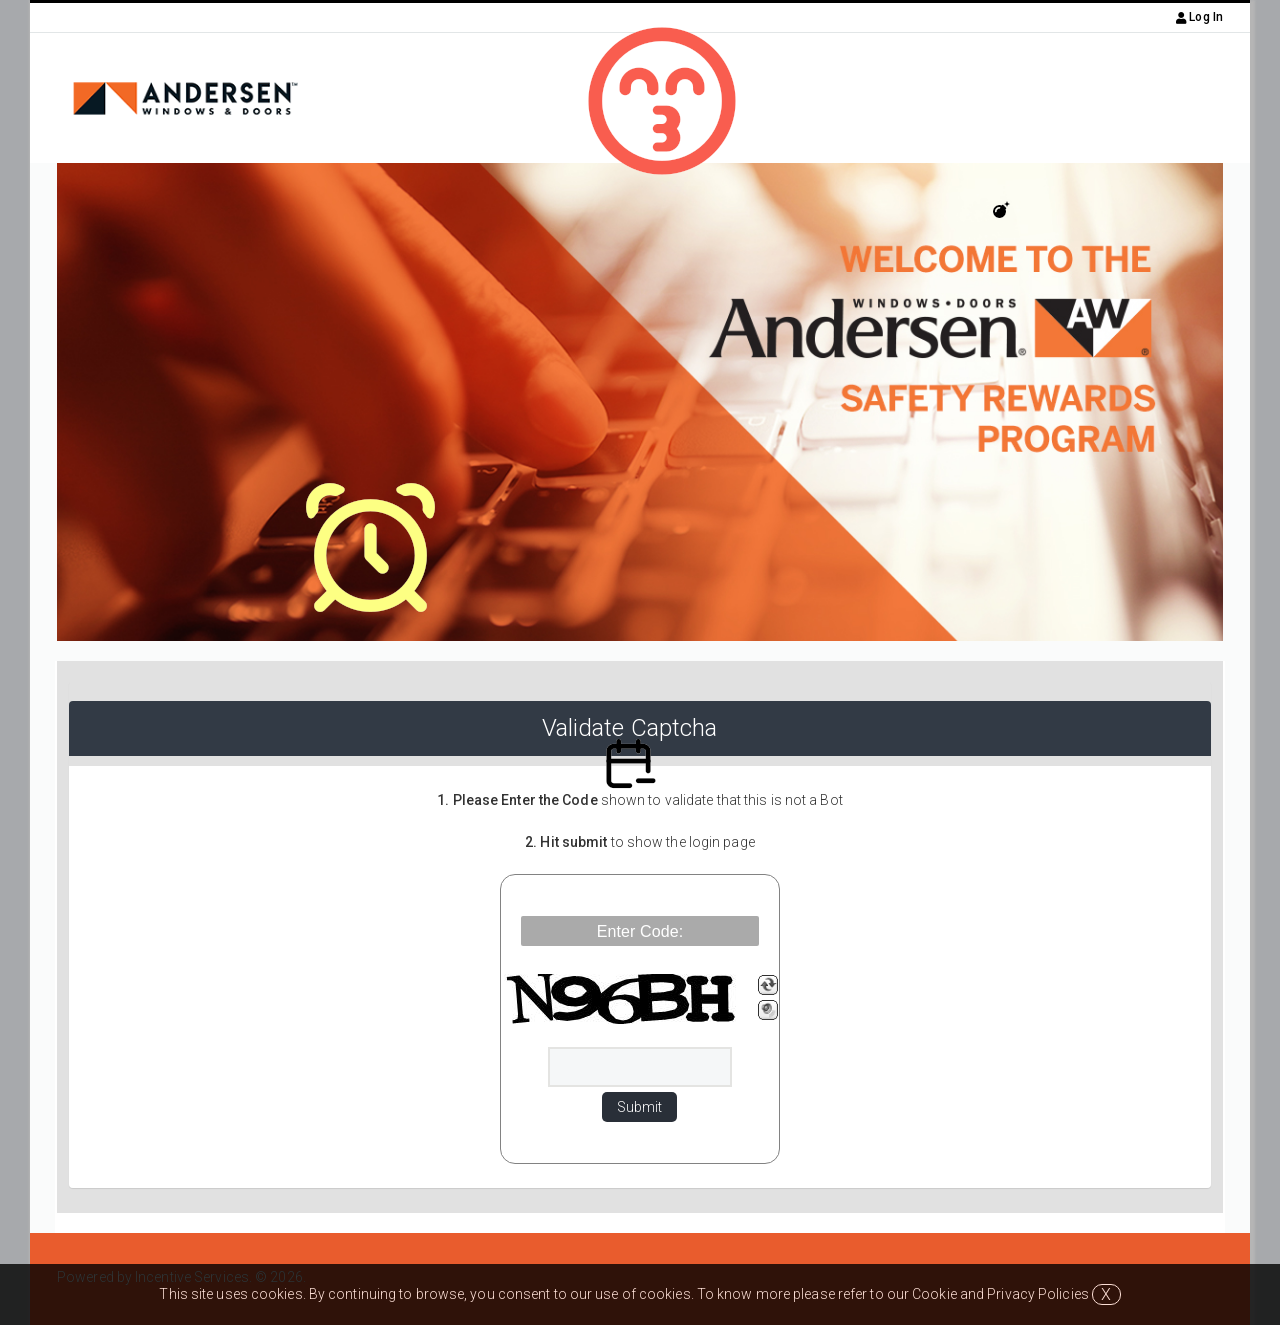 This screenshot has width=1280, height=1325. Describe the element at coordinates (1001, 210) in the screenshot. I see `indicates a destructive or irreversible action` at that location.